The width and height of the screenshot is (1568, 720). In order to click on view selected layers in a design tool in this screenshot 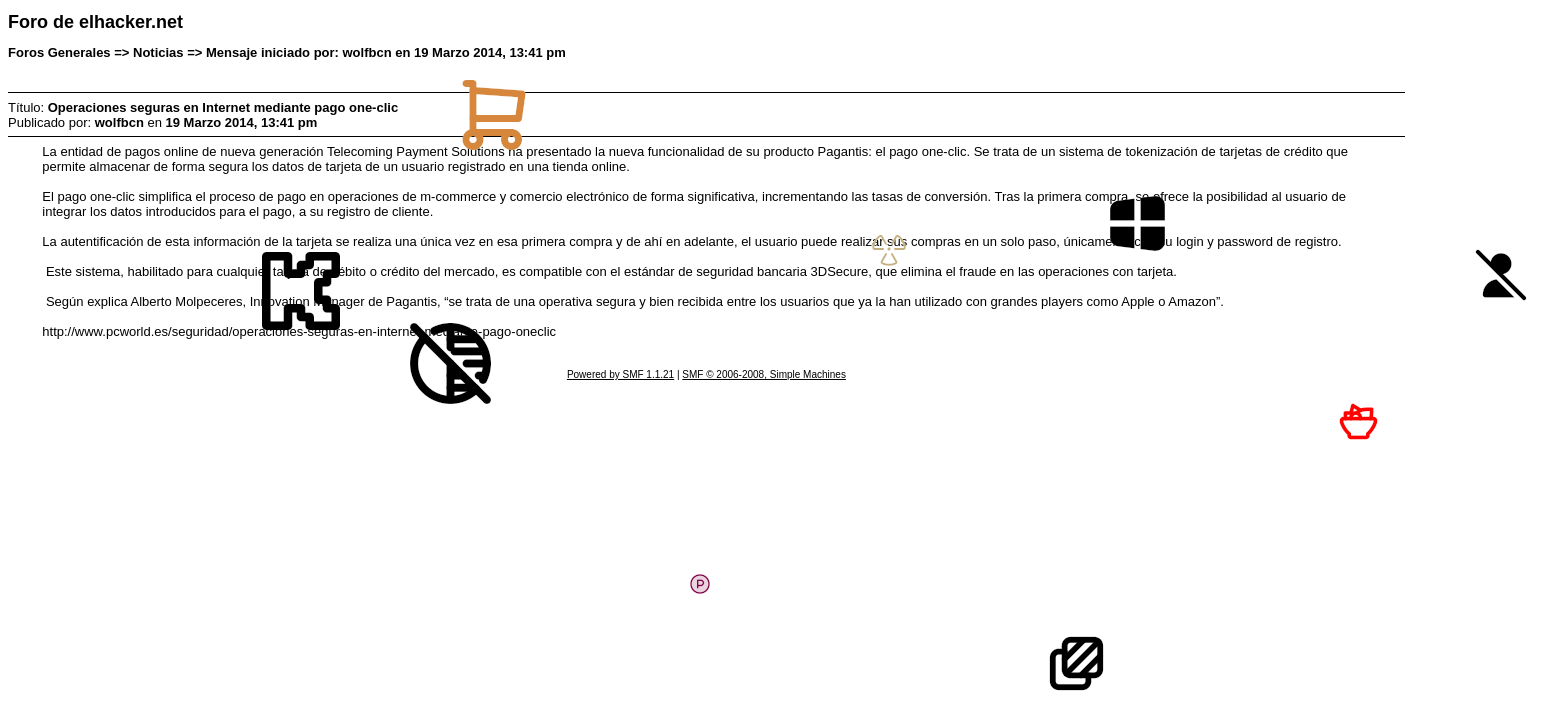, I will do `click(1076, 663)`.